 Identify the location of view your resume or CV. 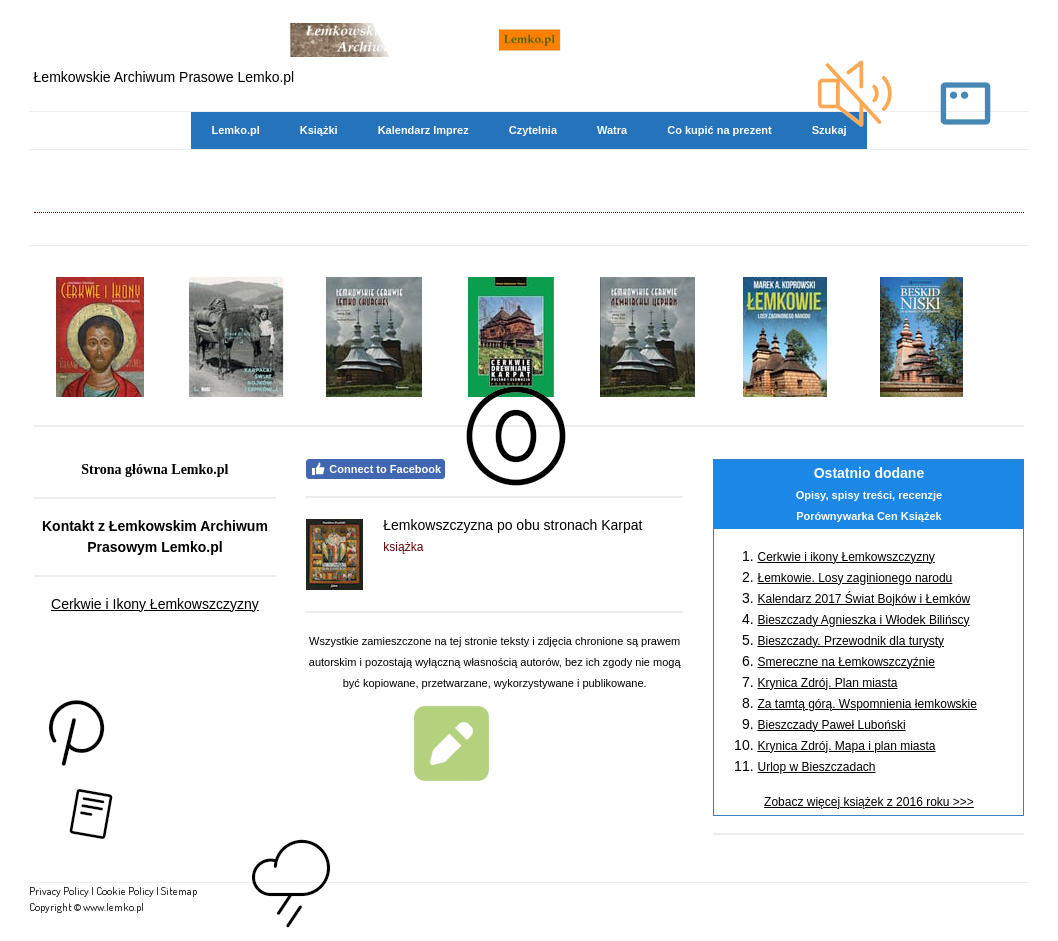
(91, 814).